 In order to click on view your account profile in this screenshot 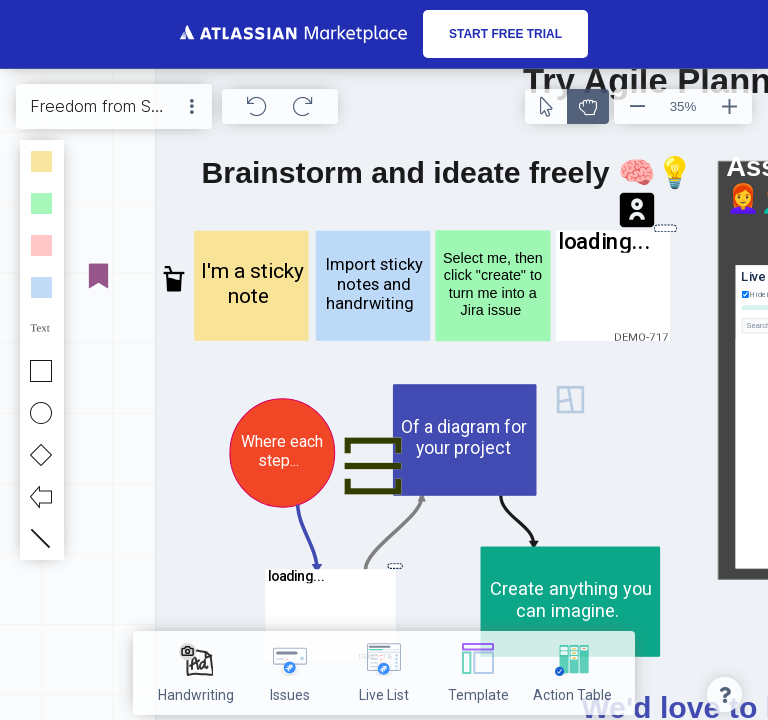, I will do `click(637, 210)`.